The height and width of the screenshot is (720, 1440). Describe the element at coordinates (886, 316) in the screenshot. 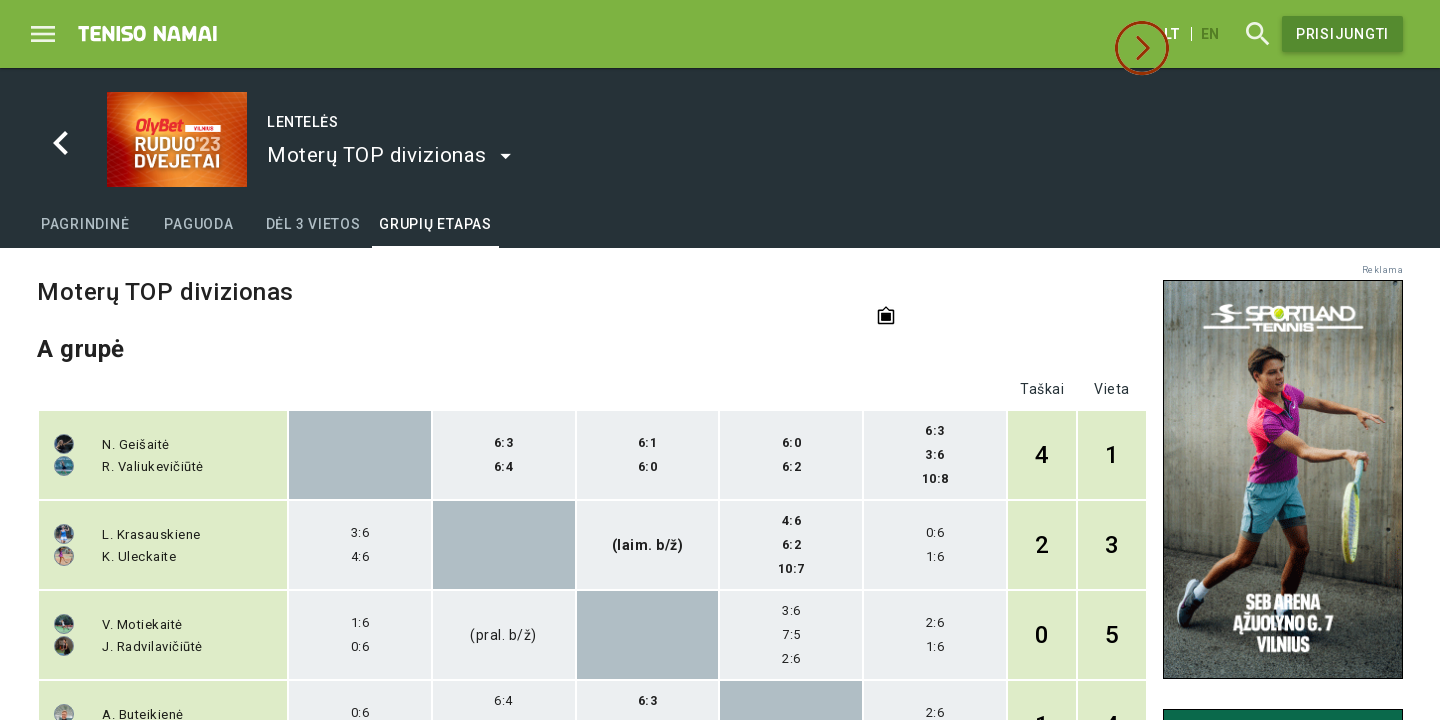

I see `view photo in a decorative frame` at that location.